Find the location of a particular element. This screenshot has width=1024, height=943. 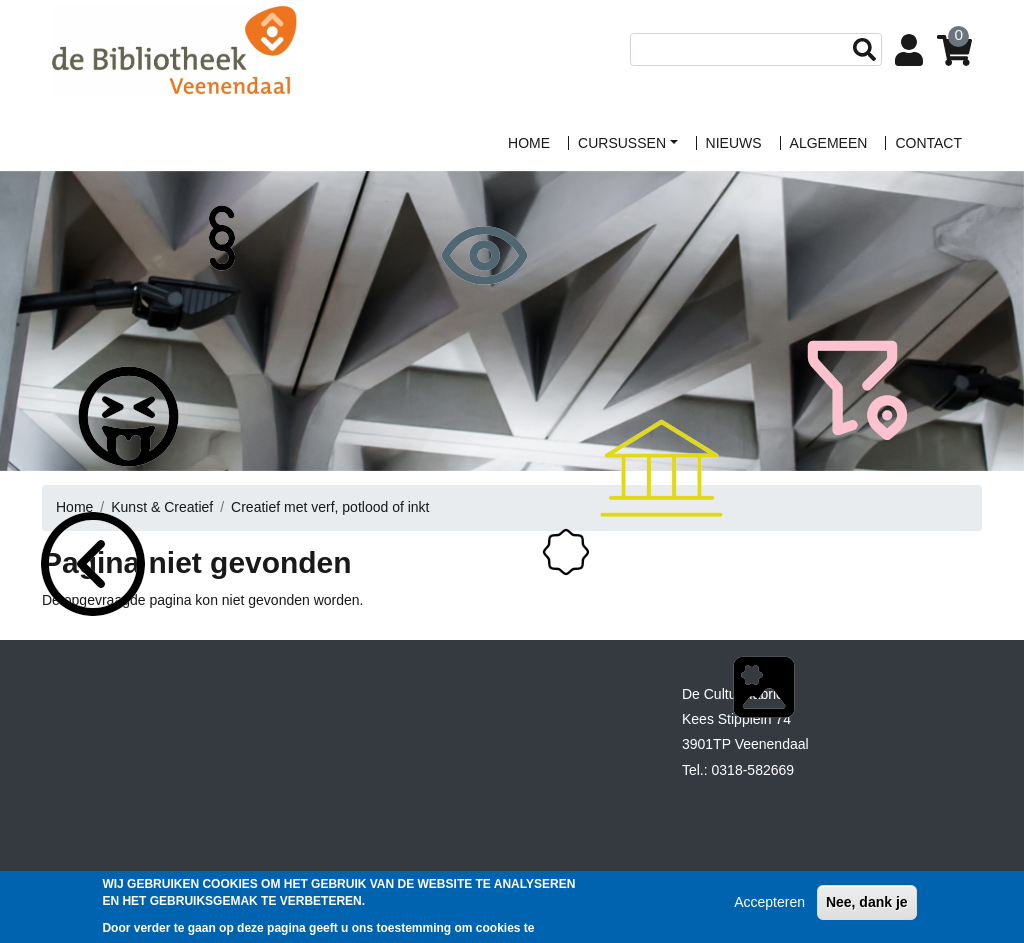

go back to previous screen is located at coordinates (93, 564).